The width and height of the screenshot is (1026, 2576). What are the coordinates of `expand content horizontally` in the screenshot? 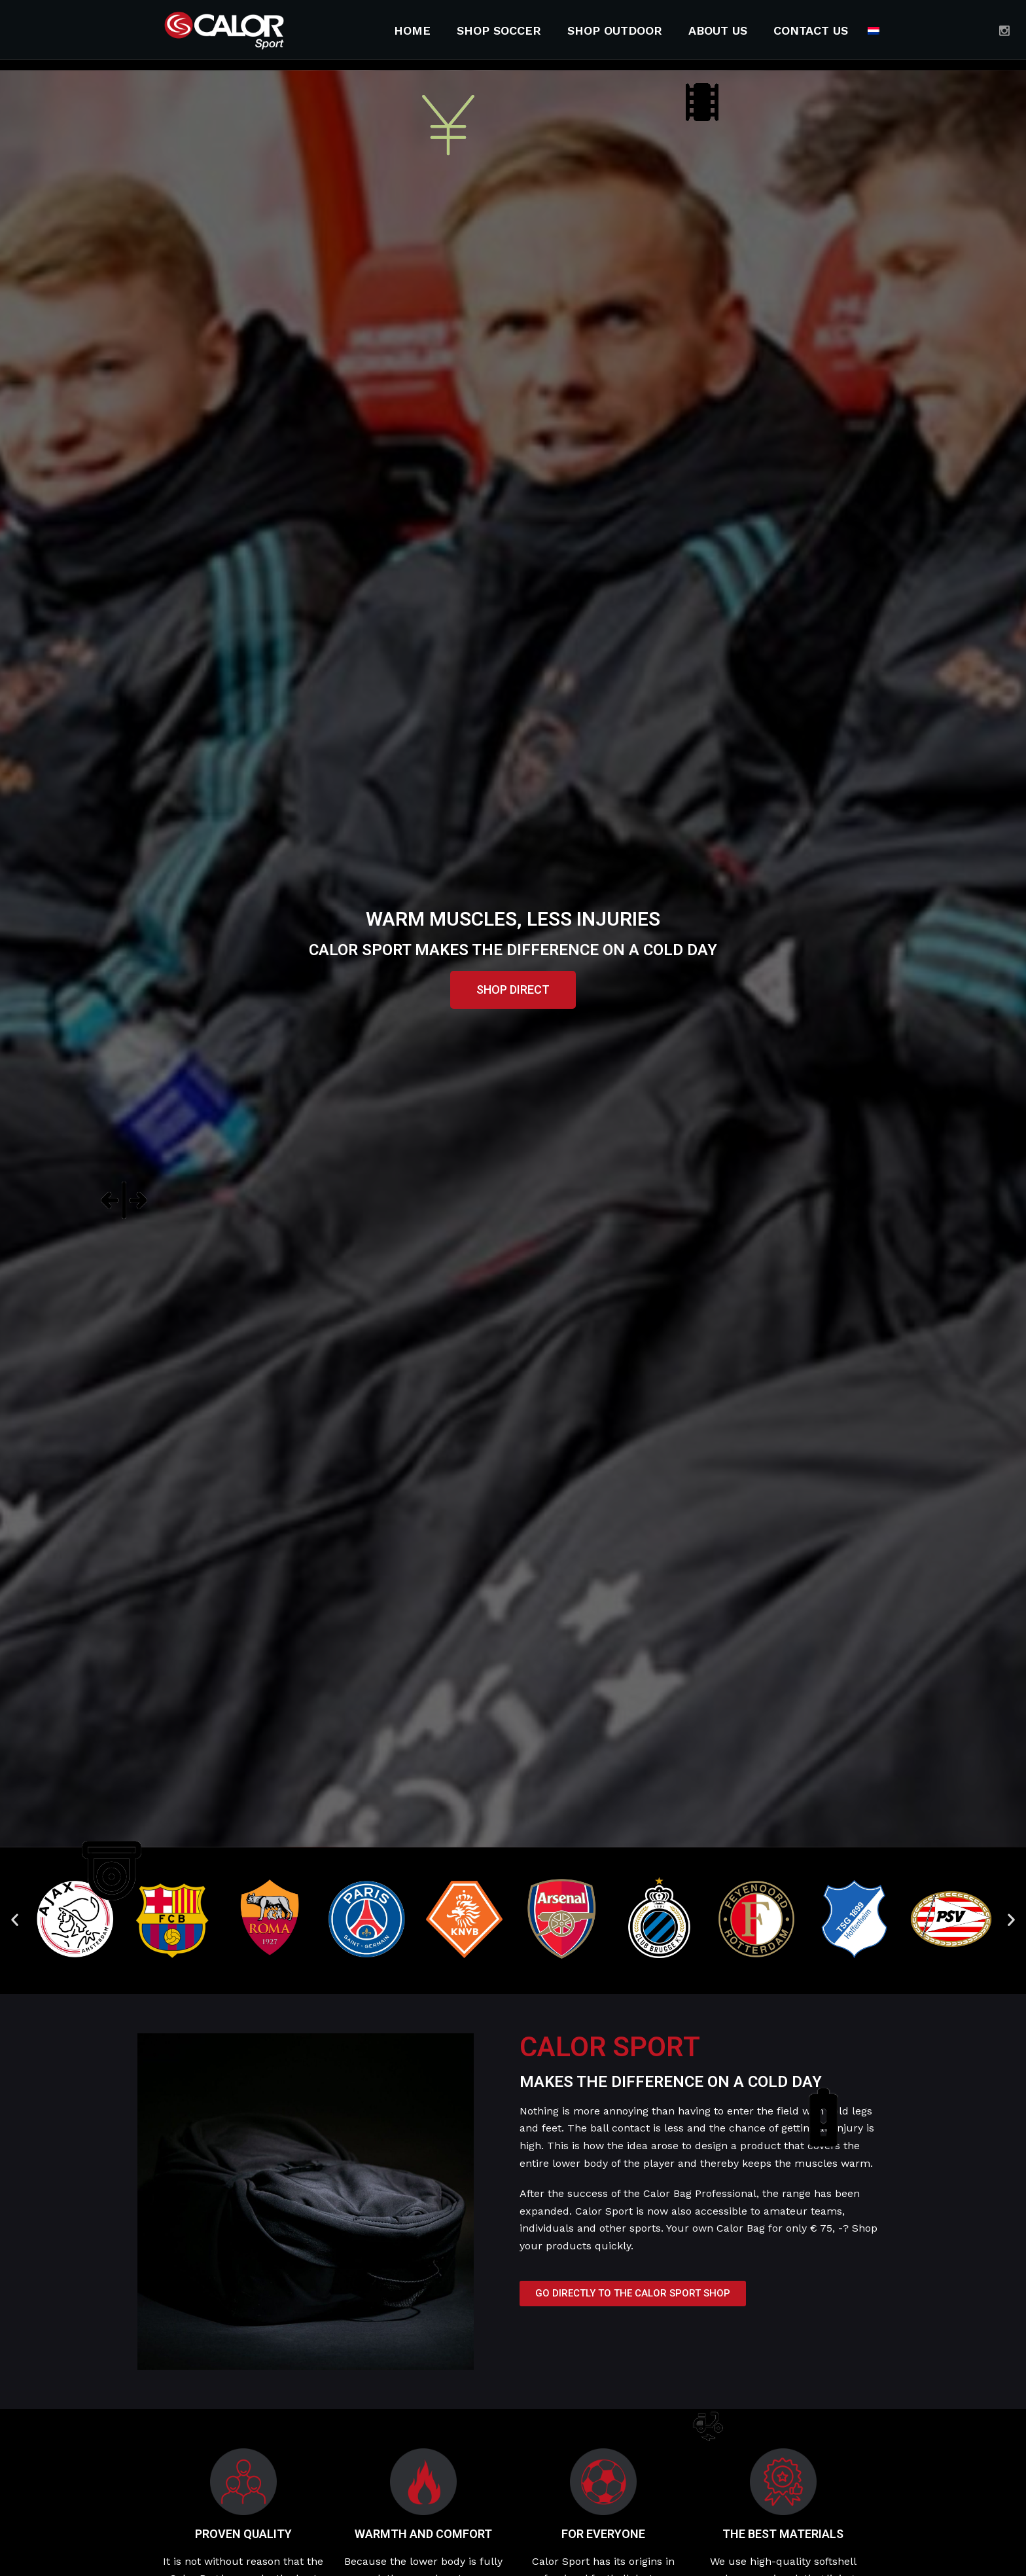 It's located at (124, 1200).